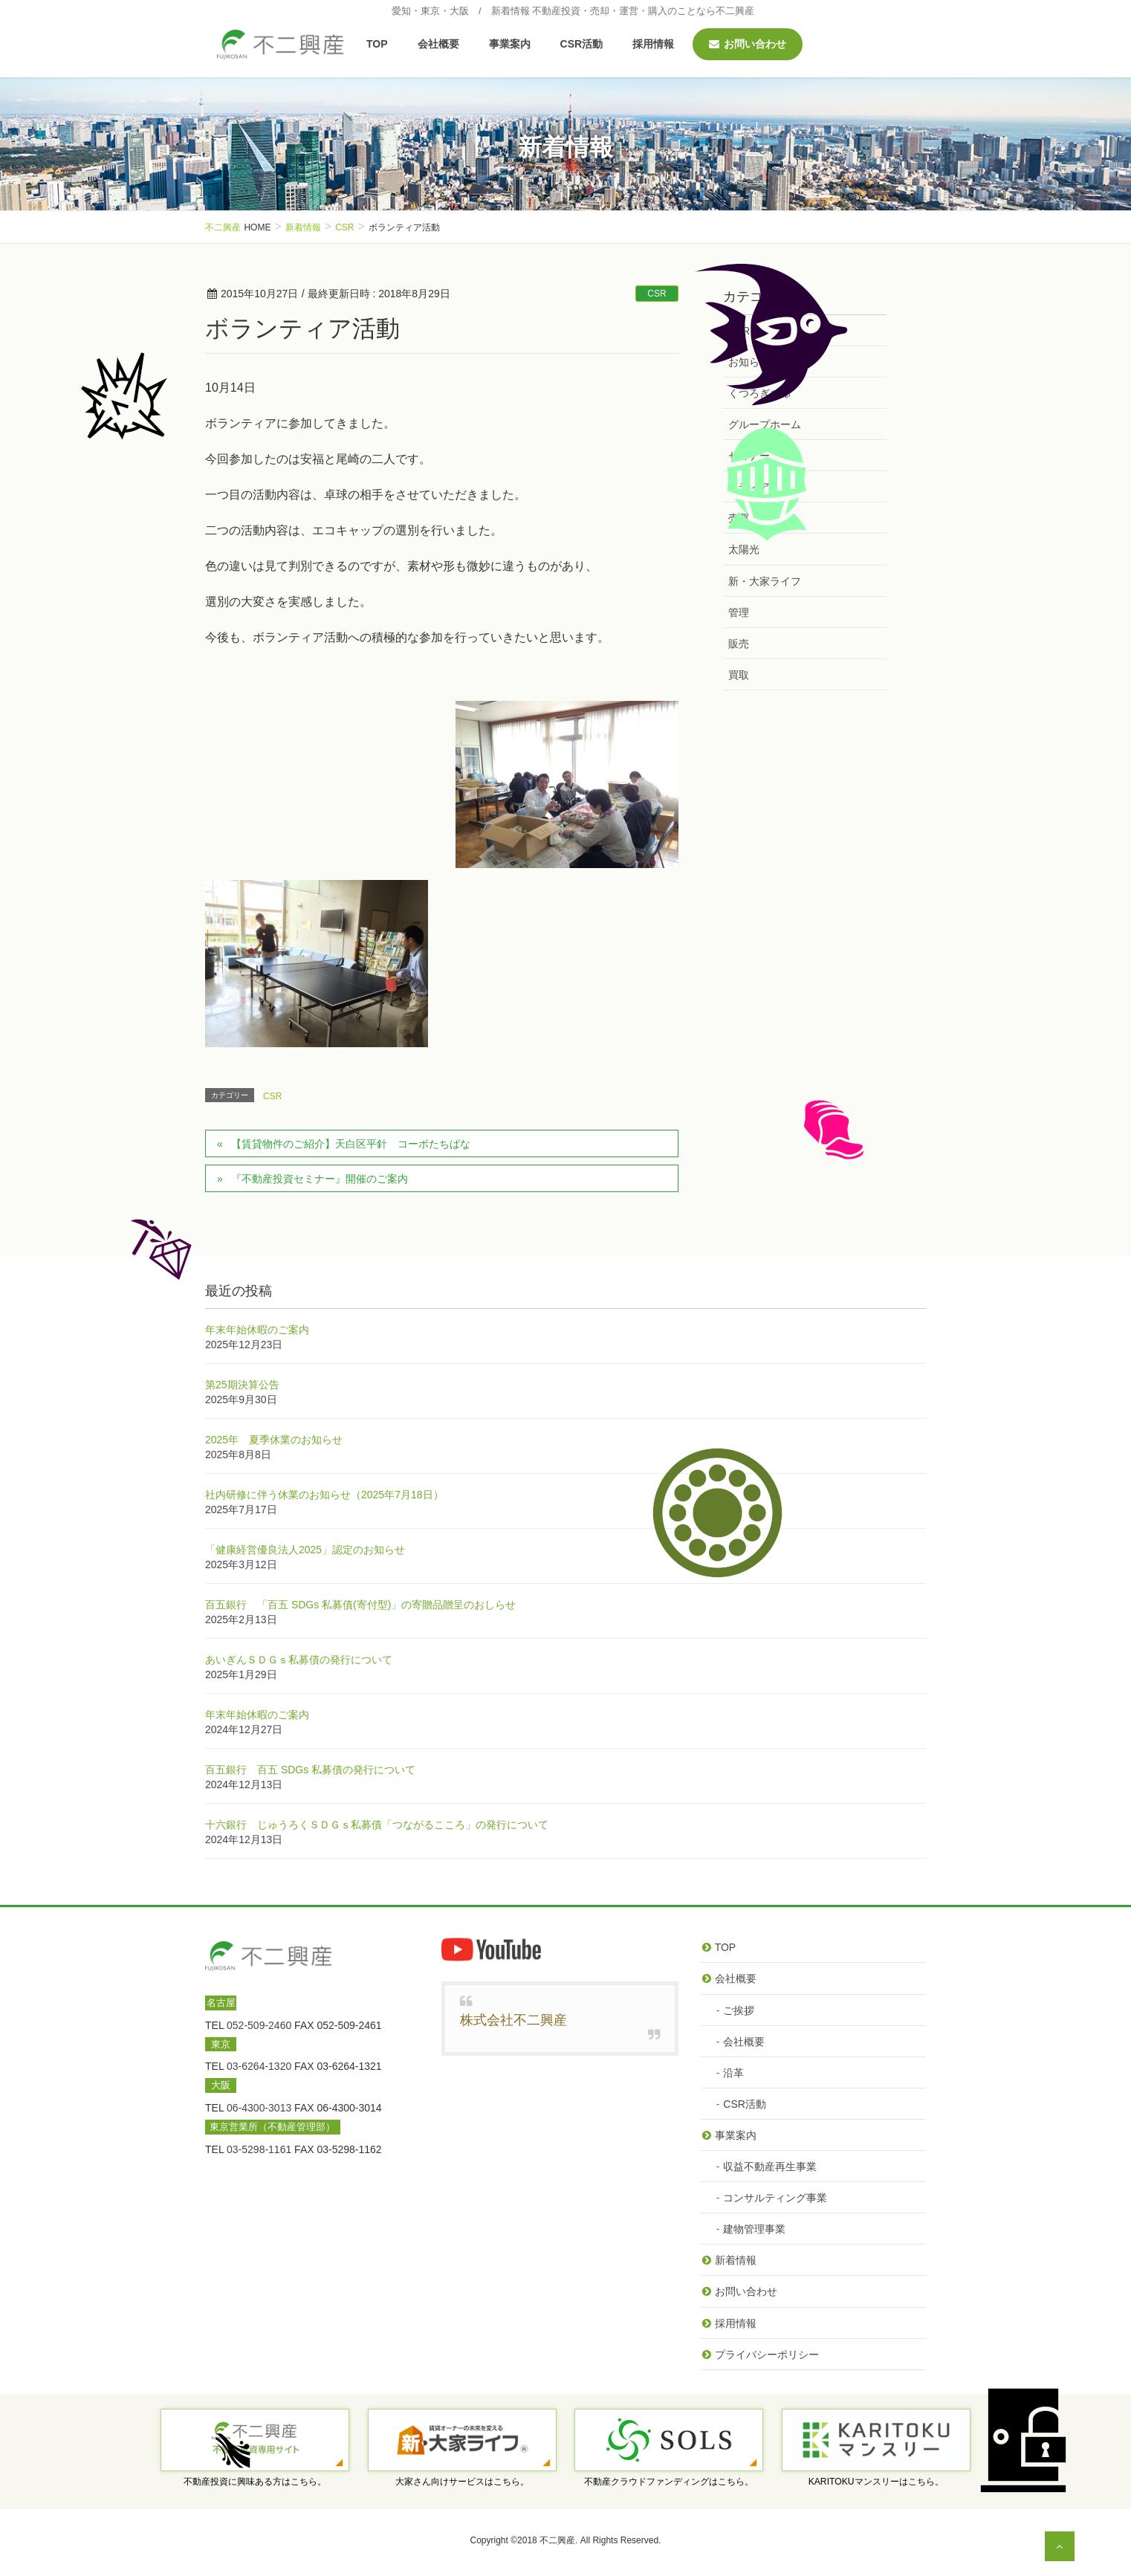 The width and height of the screenshot is (1131, 2576). I want to click on tropical fish icon for aquarium or marine-themed games, so click(771, 329).